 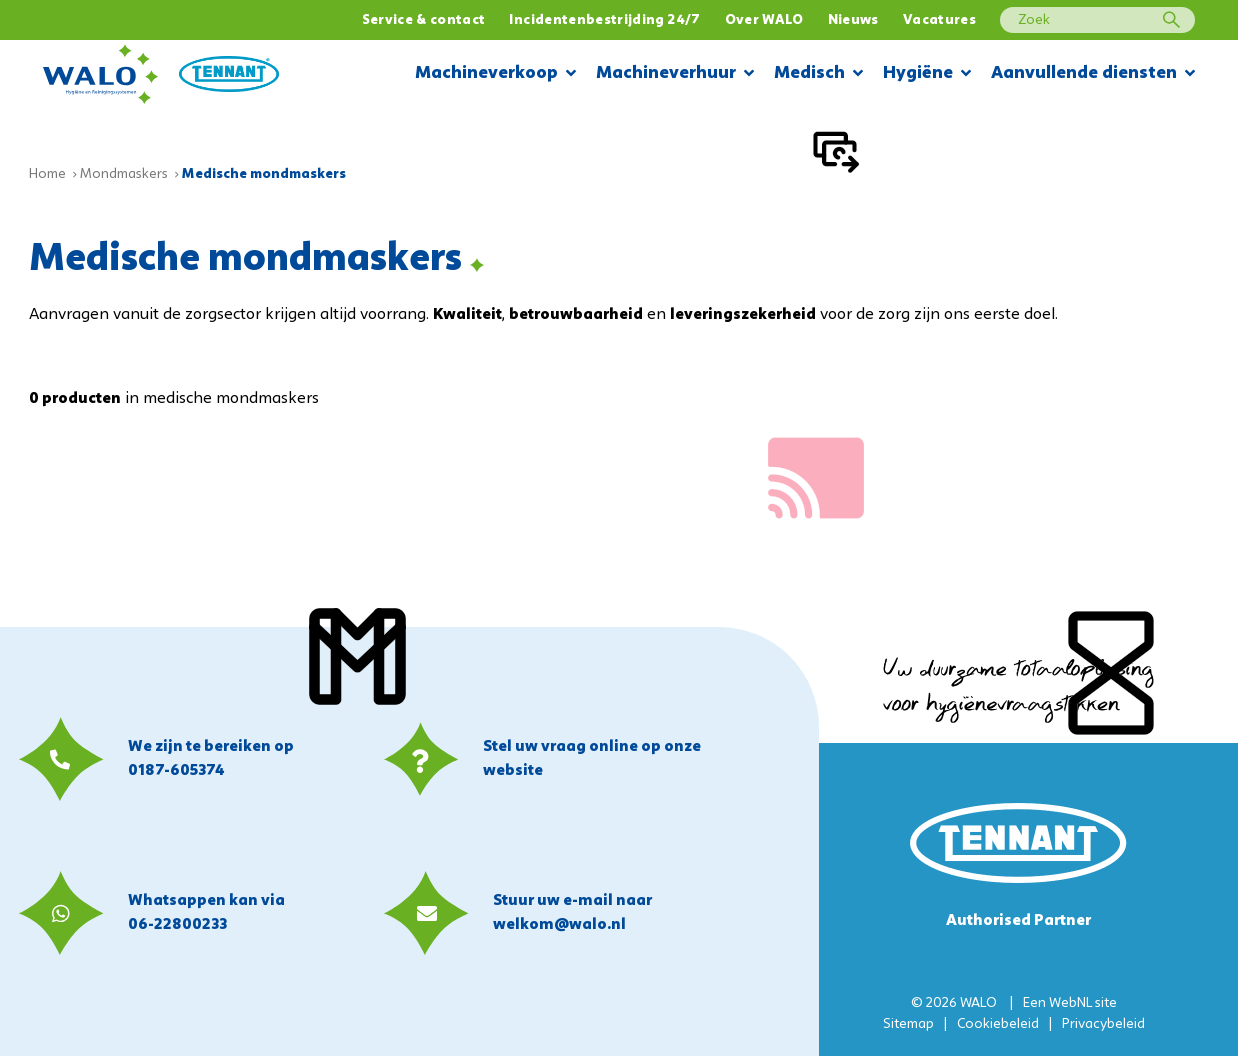 I want to click on transfer funds between accounts, so click(x=835, y=149).